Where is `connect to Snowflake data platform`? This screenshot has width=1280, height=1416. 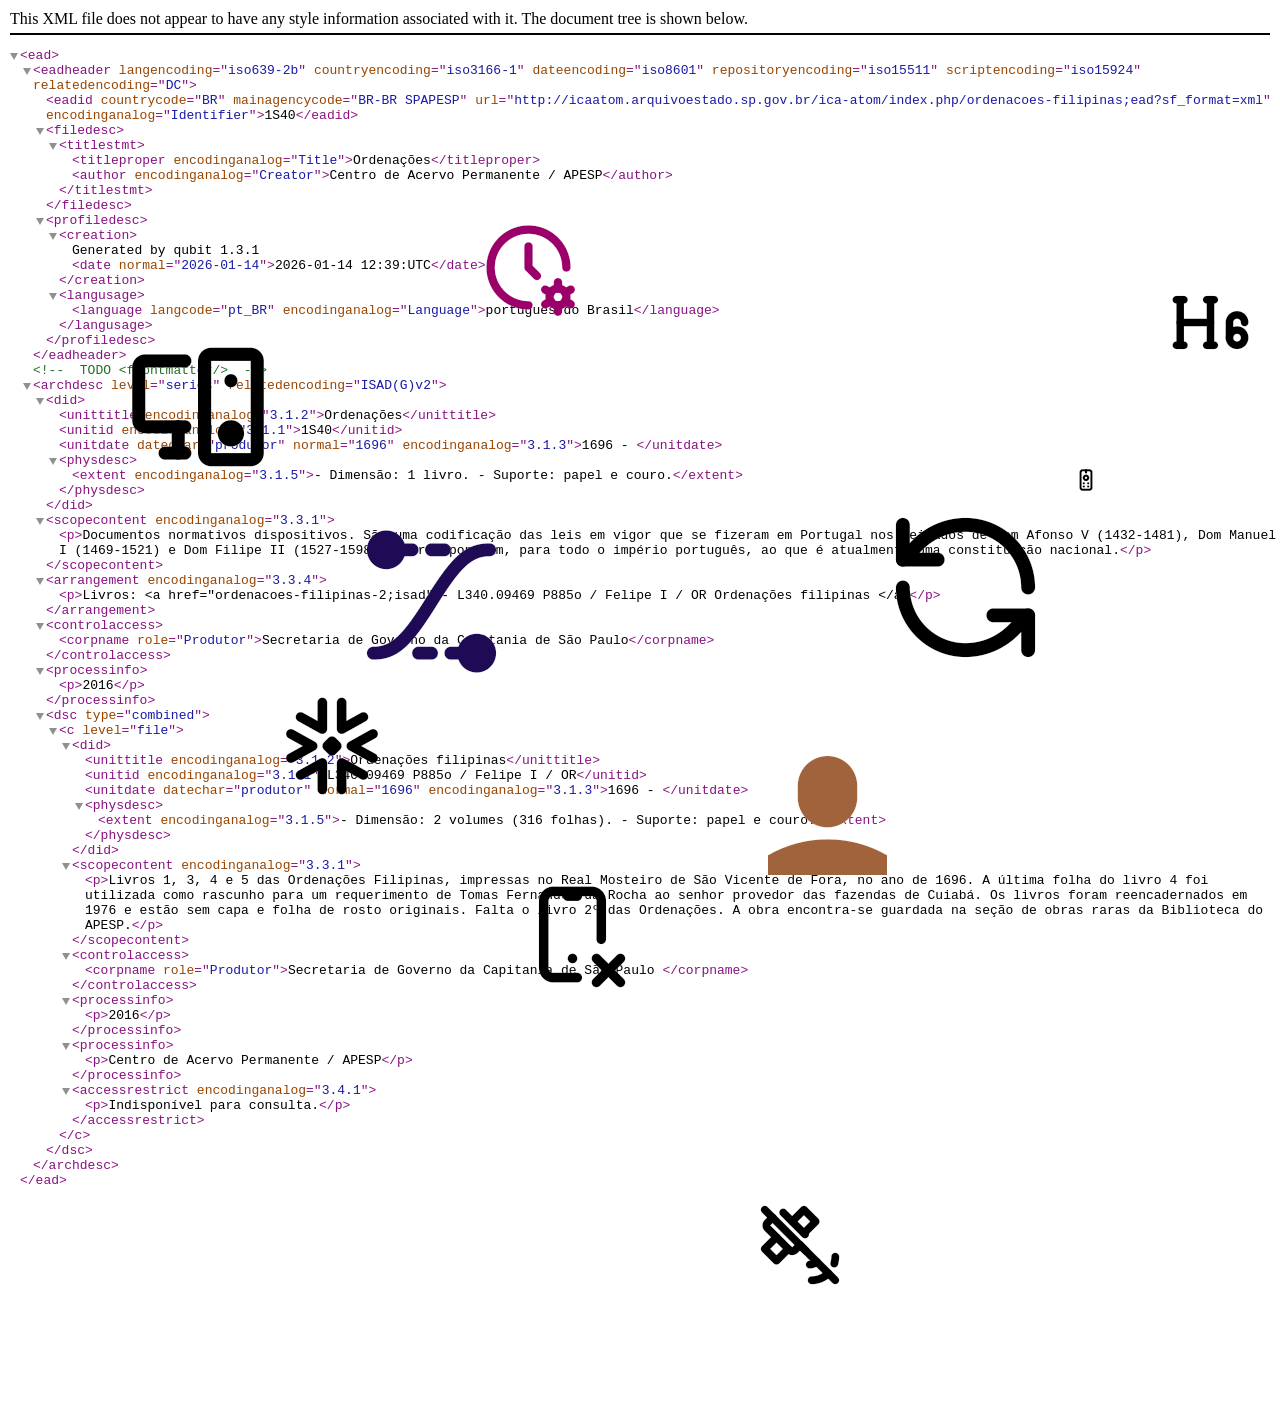 connect to Snowflake data platform is located at coordinates (332, 746).